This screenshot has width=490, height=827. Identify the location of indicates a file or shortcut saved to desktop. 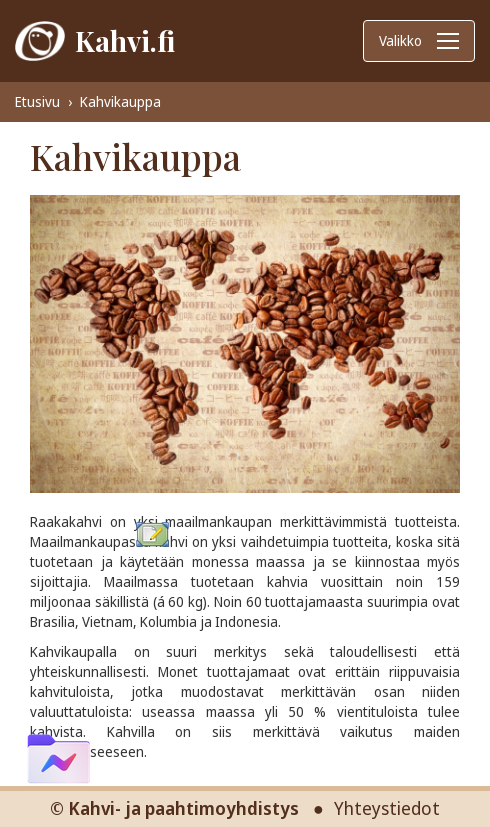
(152, 534).